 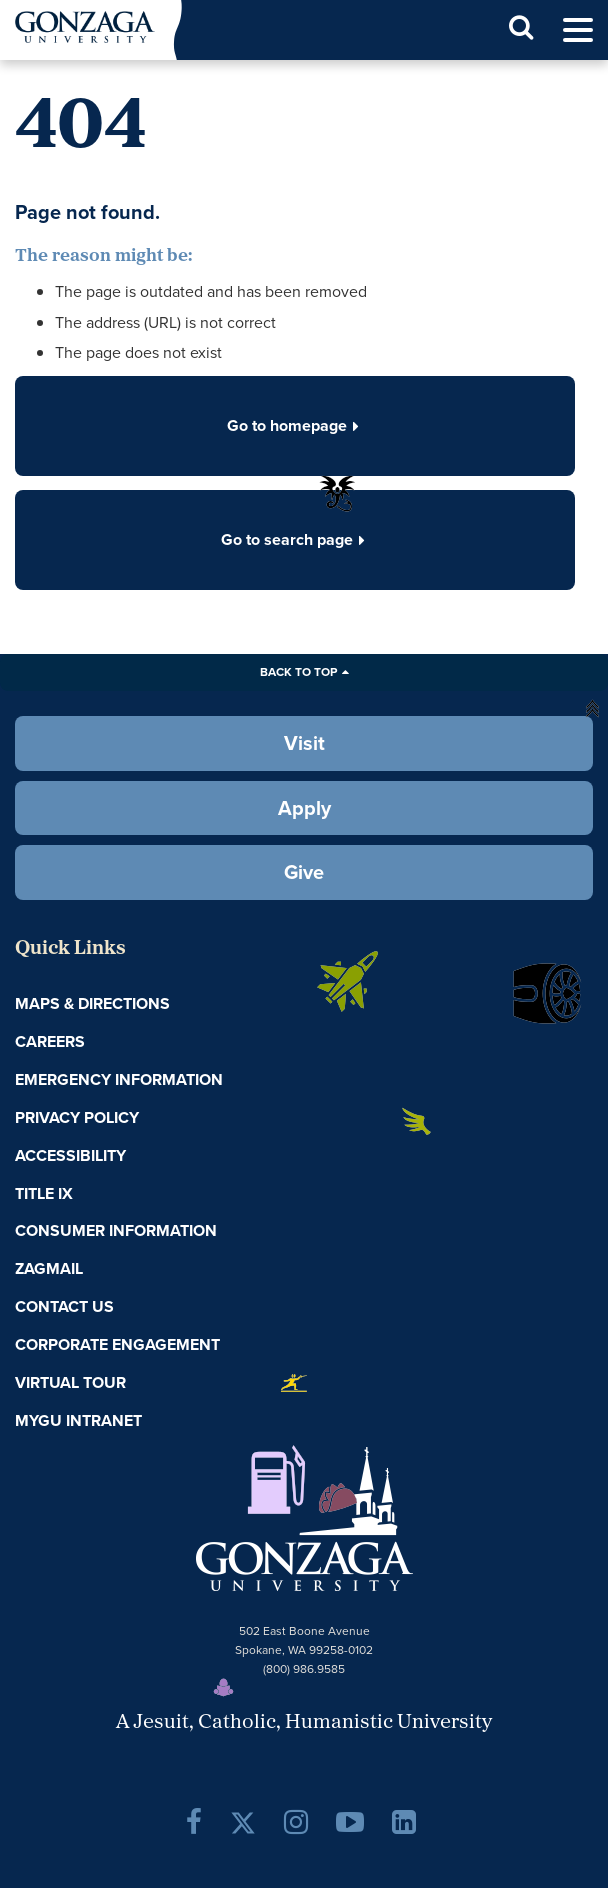 What do you see at coordinates (547, 993) in the screenshot?
I see `access turbine or engine controls` at bounding box center [547, 993].